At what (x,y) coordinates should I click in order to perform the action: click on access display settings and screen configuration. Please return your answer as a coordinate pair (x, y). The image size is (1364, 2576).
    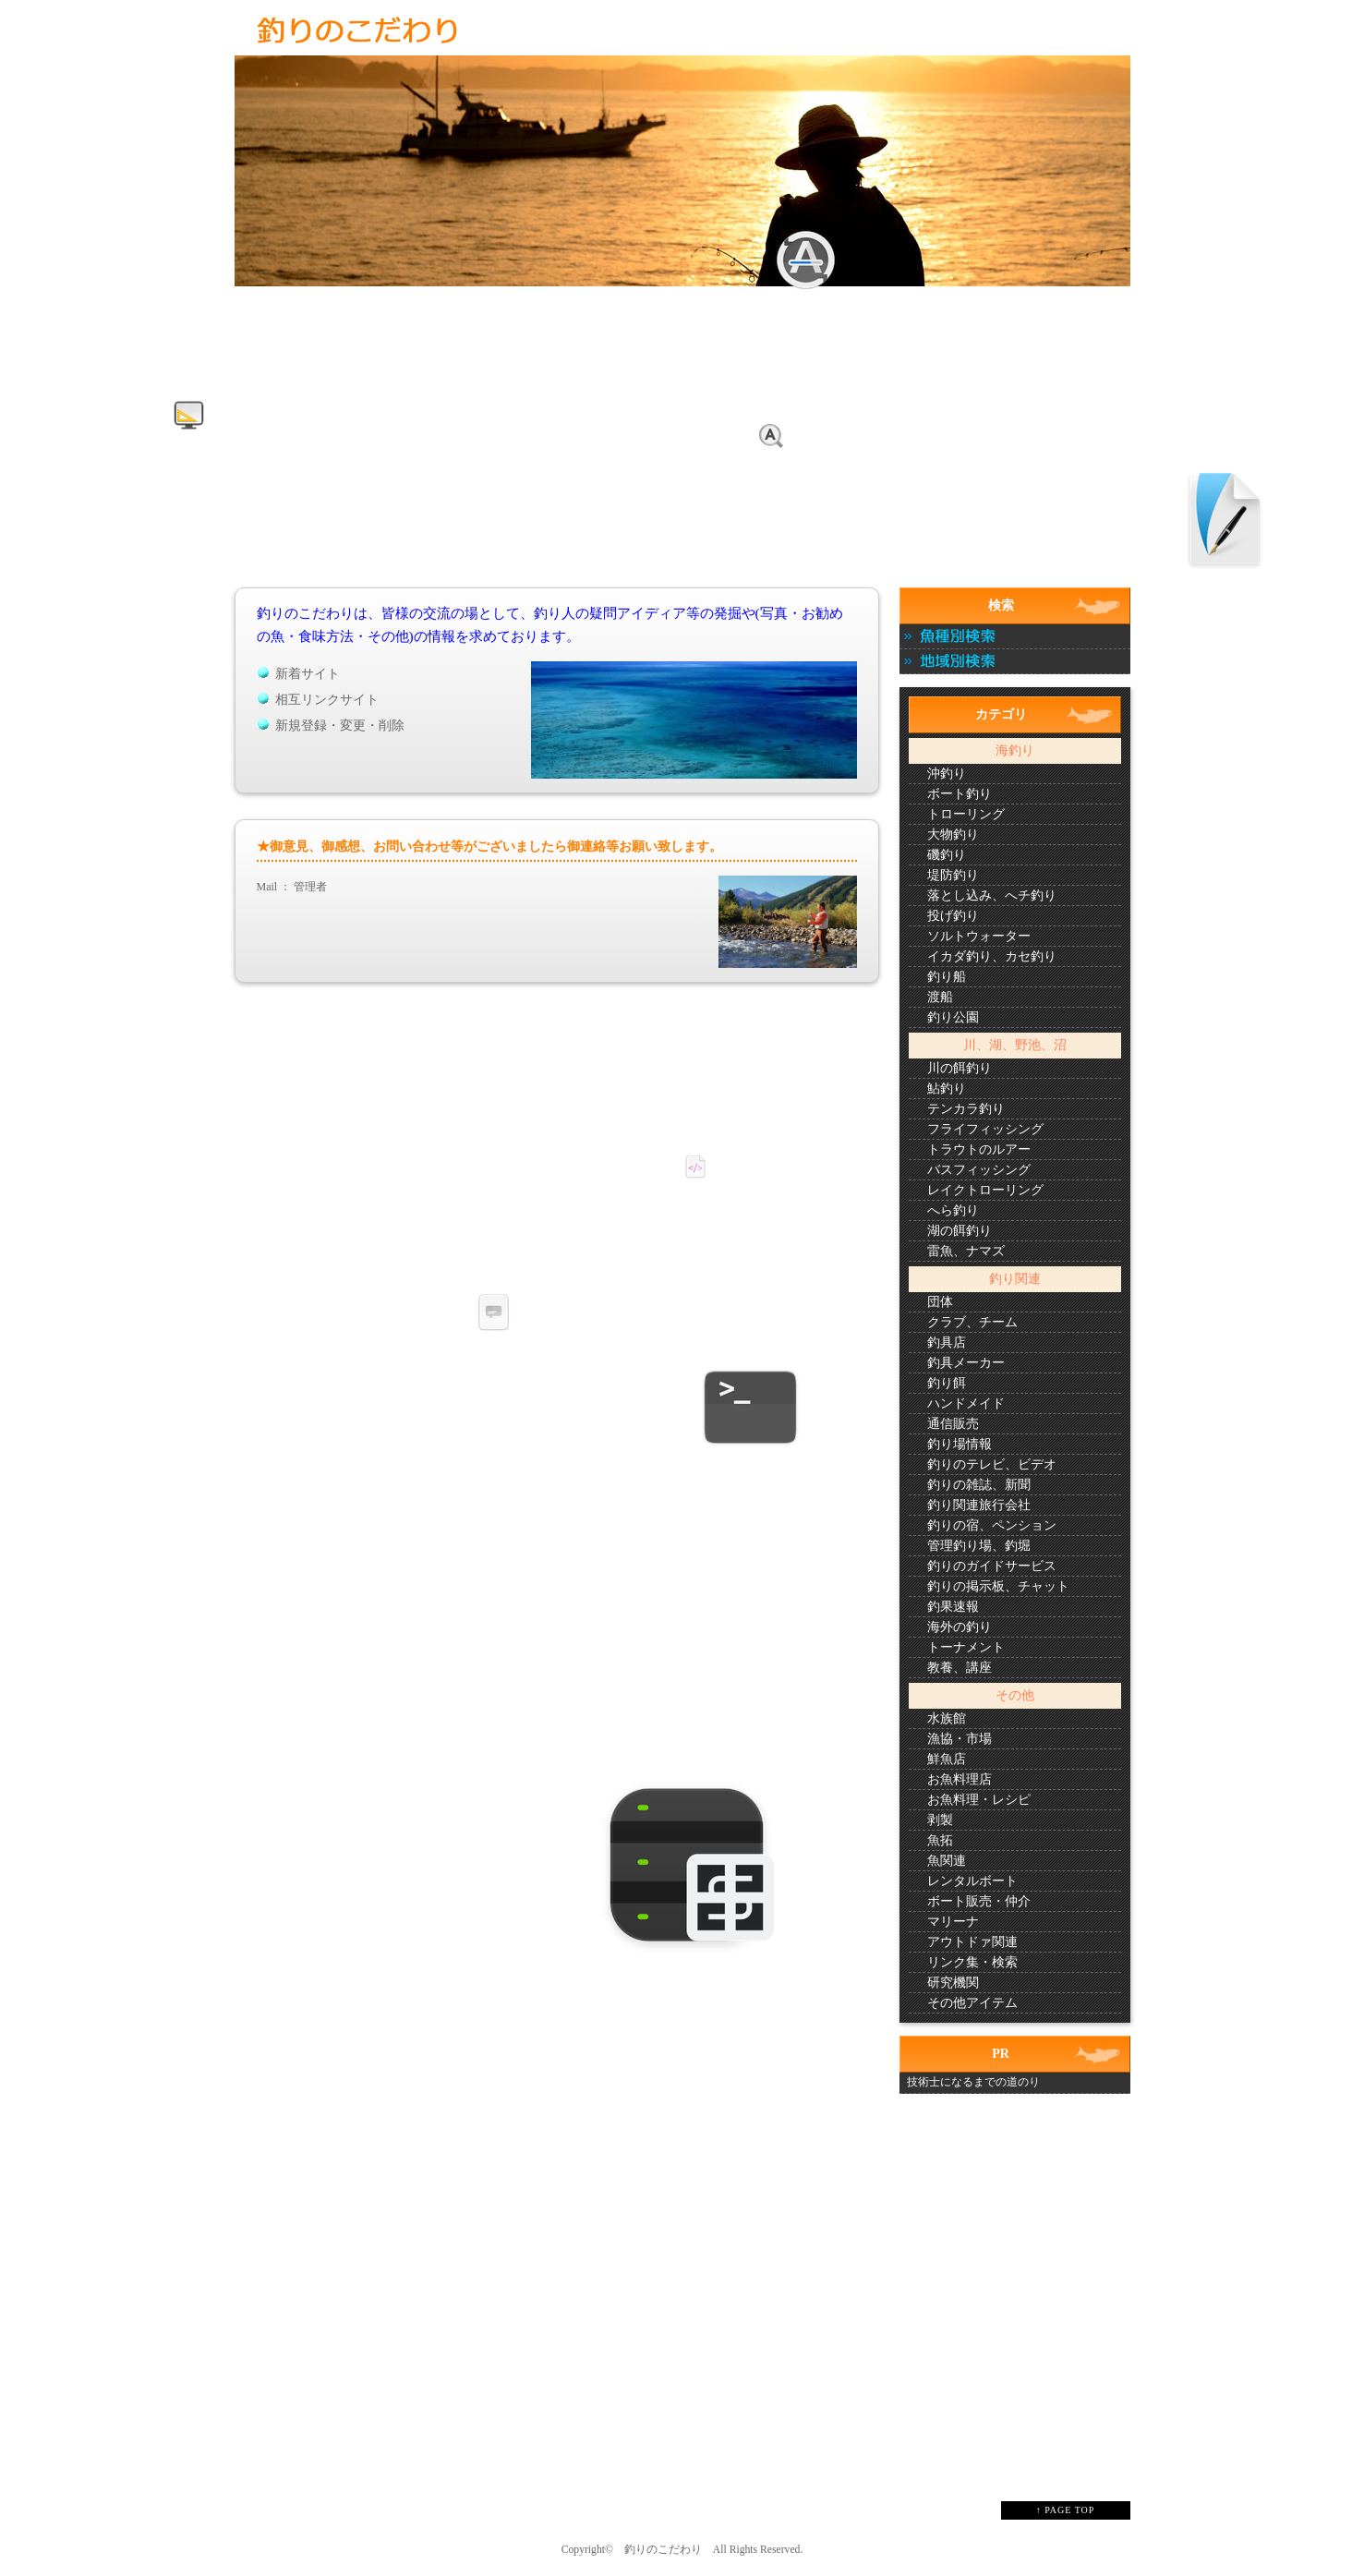
    Looking at the image, I should click on (188, 415).